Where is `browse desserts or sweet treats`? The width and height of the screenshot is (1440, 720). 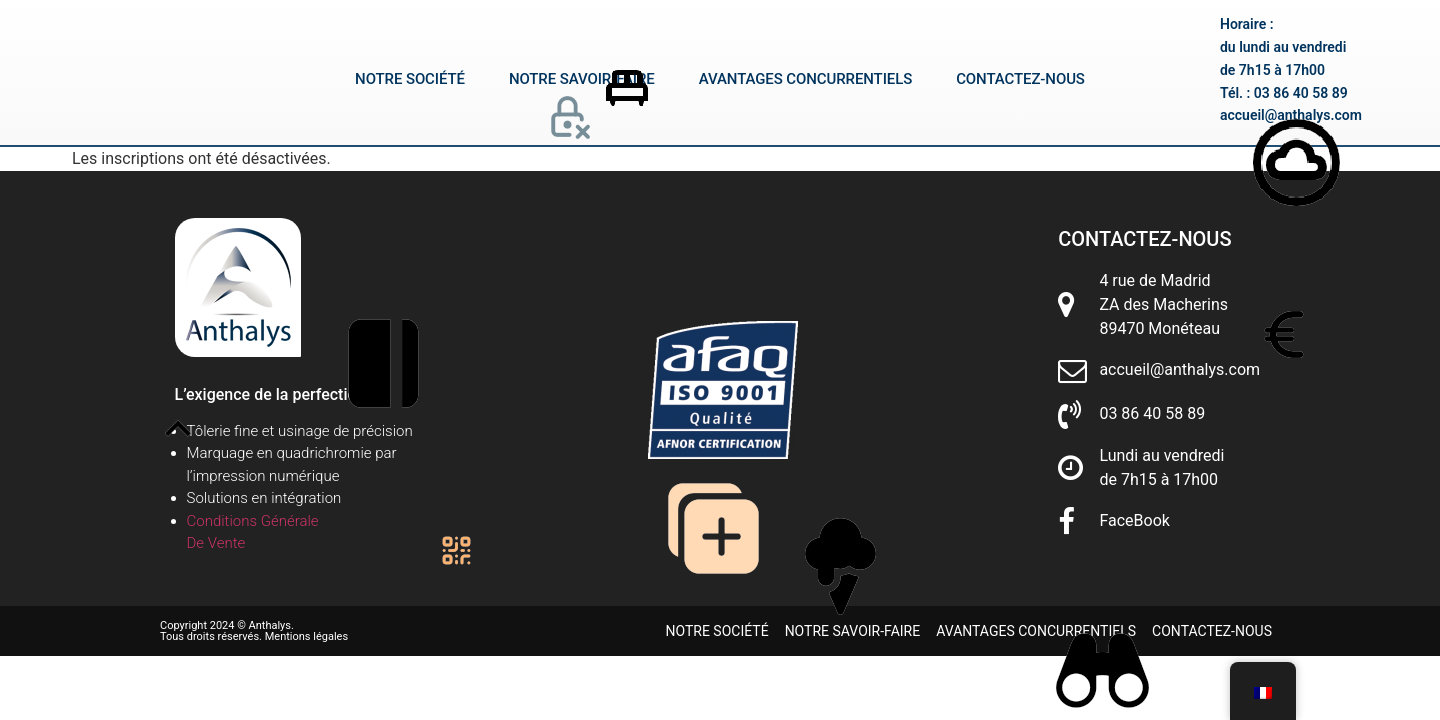 browse desserts or sweet treats is located at coordinates (840, 566).